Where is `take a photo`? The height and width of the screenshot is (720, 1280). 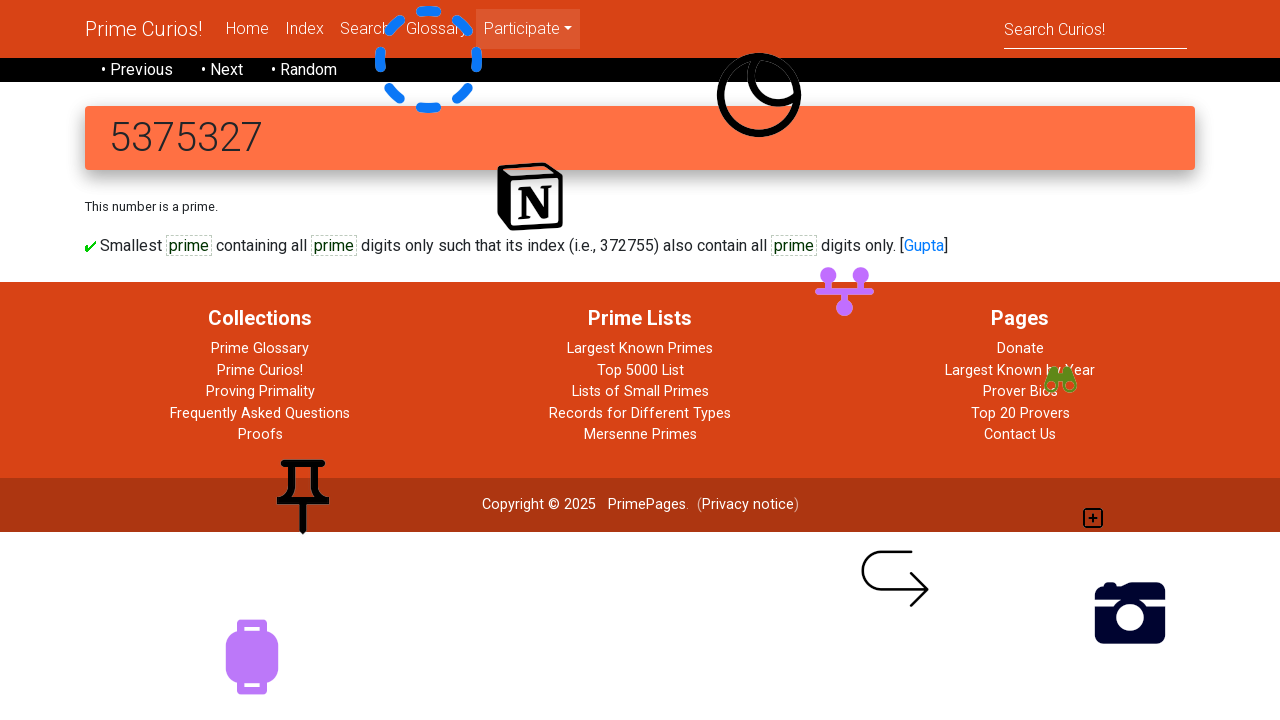
take a photo is located at coordinates (1130, 613).